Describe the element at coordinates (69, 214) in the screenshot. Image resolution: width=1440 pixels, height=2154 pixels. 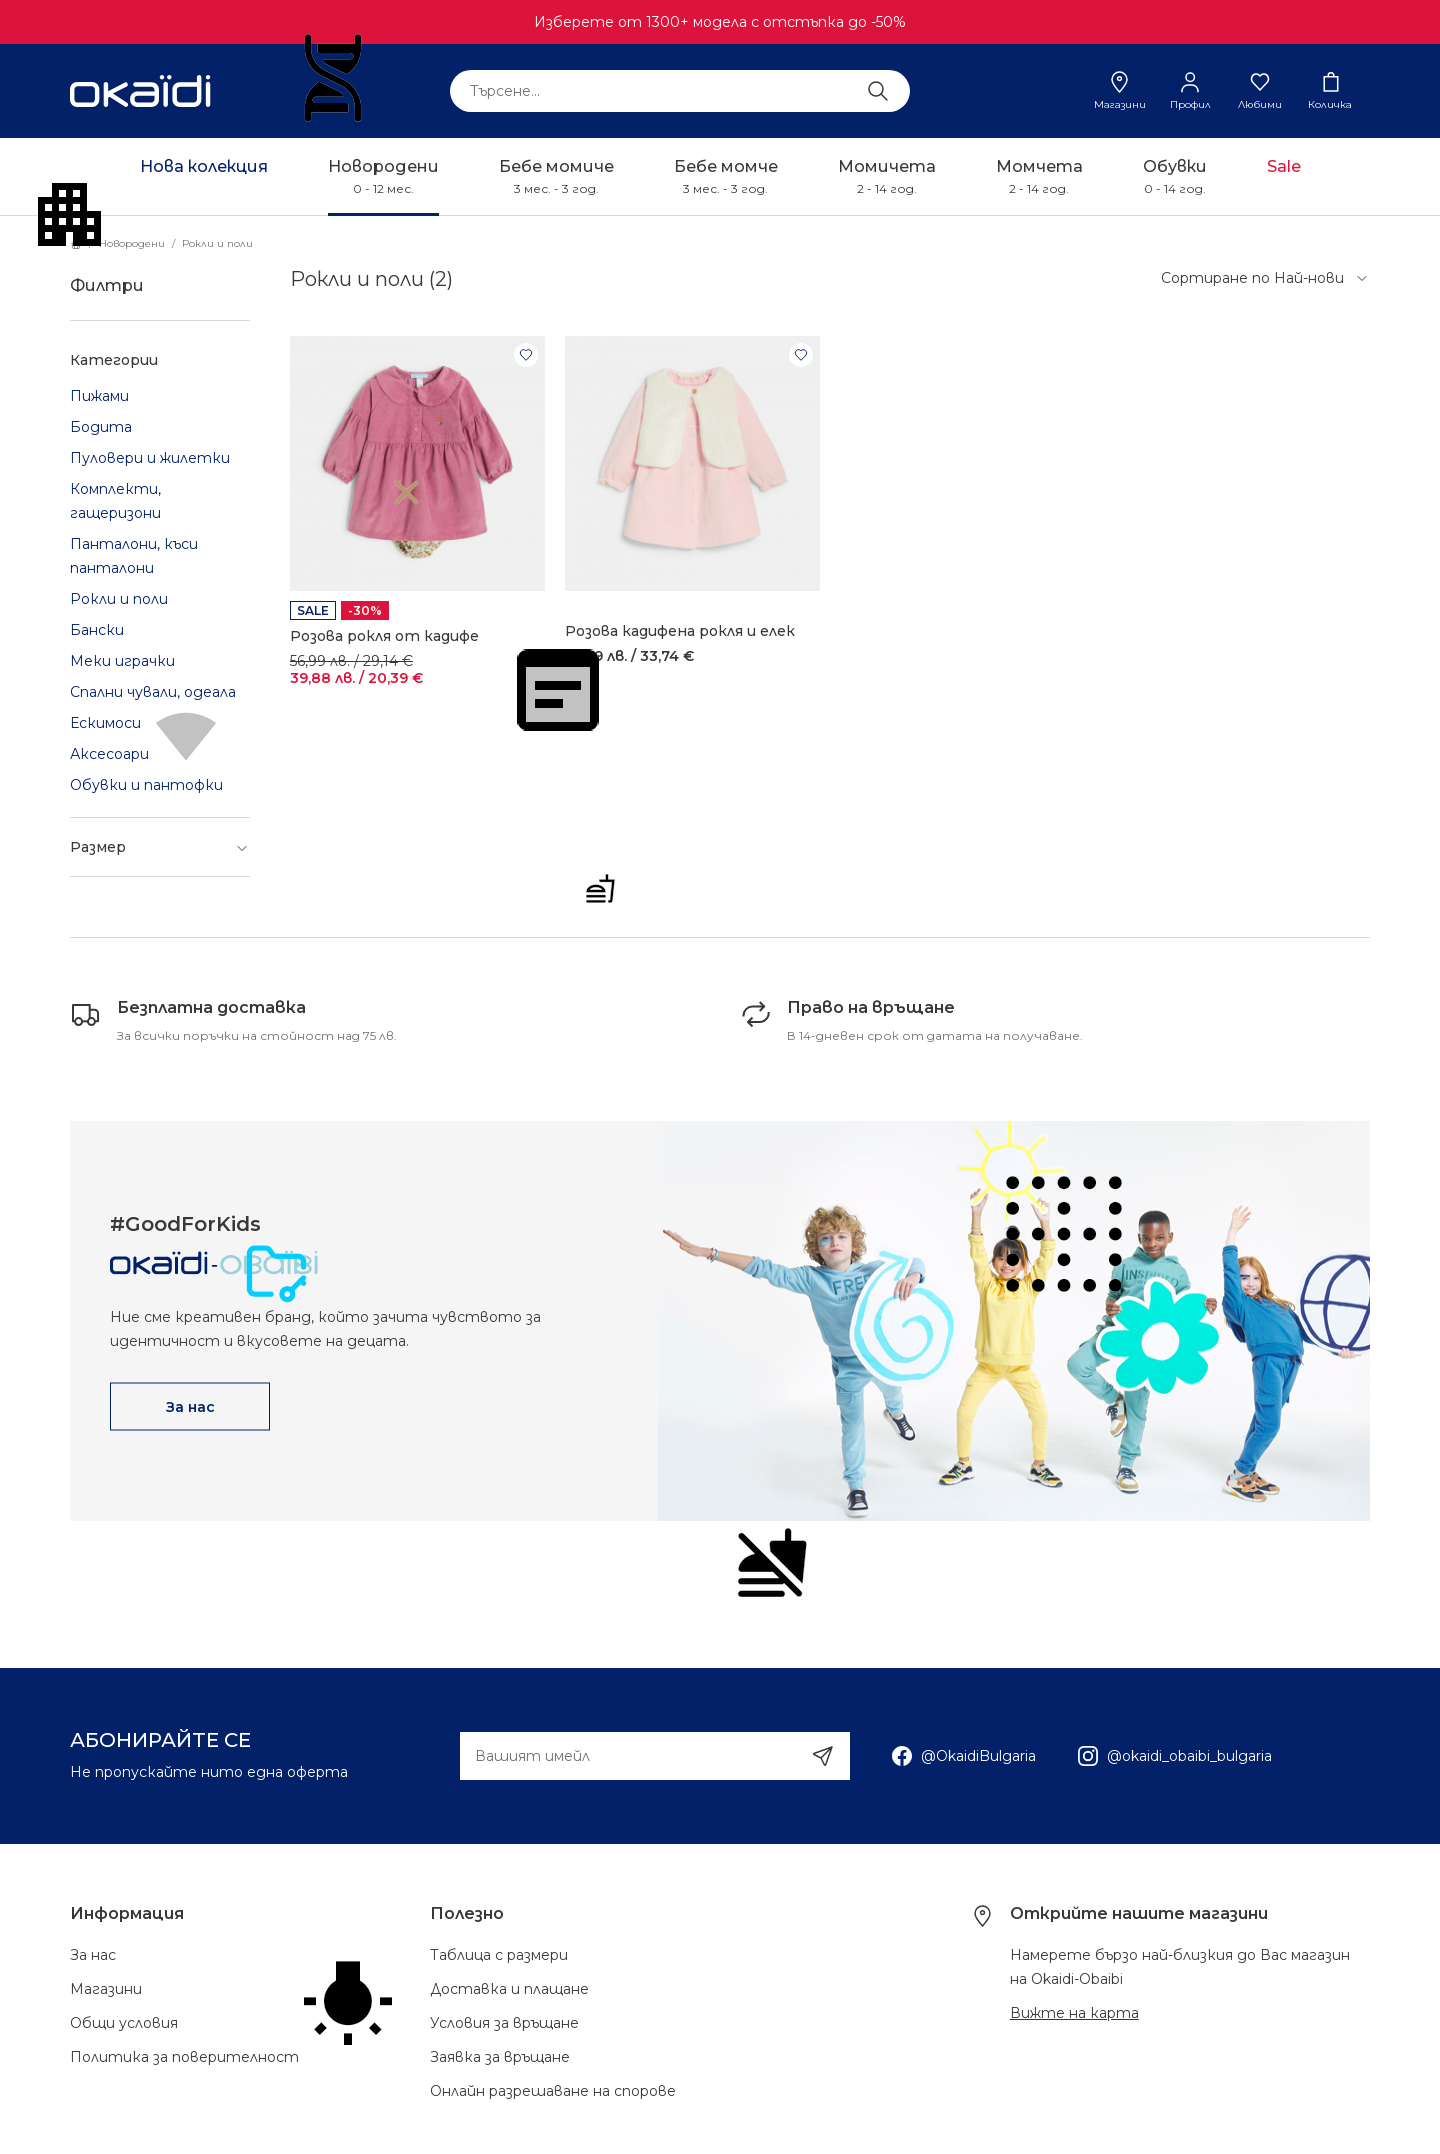
I see `view apartment or building listings` at that location.